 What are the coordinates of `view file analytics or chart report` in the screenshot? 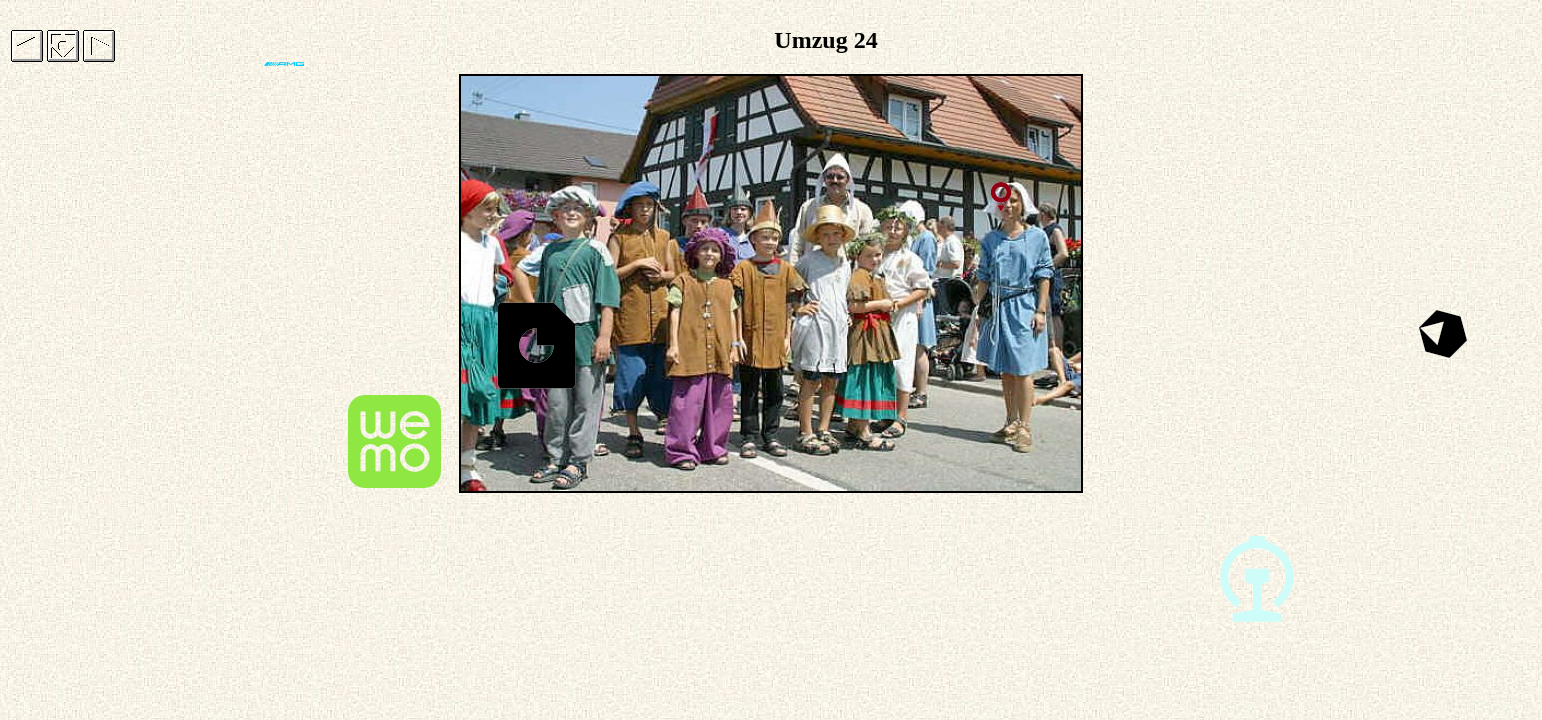 It's located at (536, 345).